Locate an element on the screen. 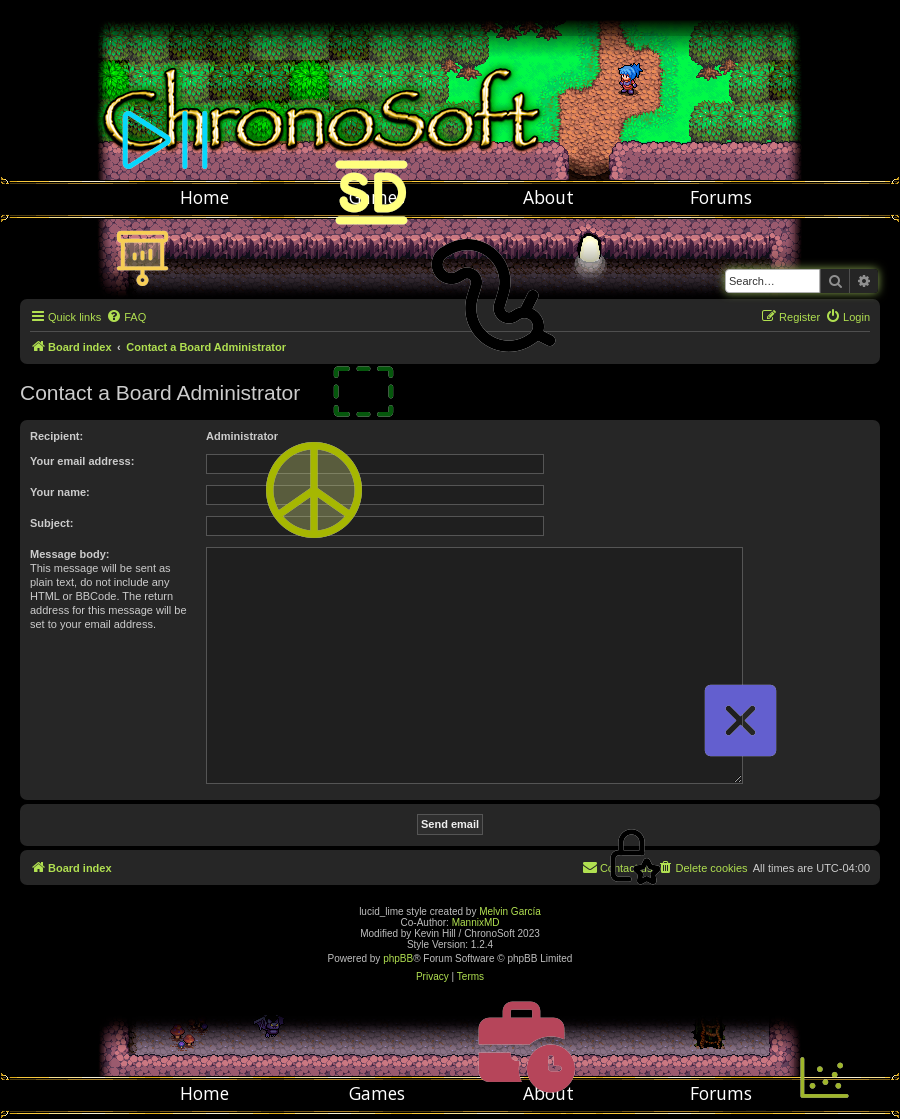 The width and height of the screenshot is (900, 1119). indicates peaceful or non-violent content is located at coordinates (314, 490).